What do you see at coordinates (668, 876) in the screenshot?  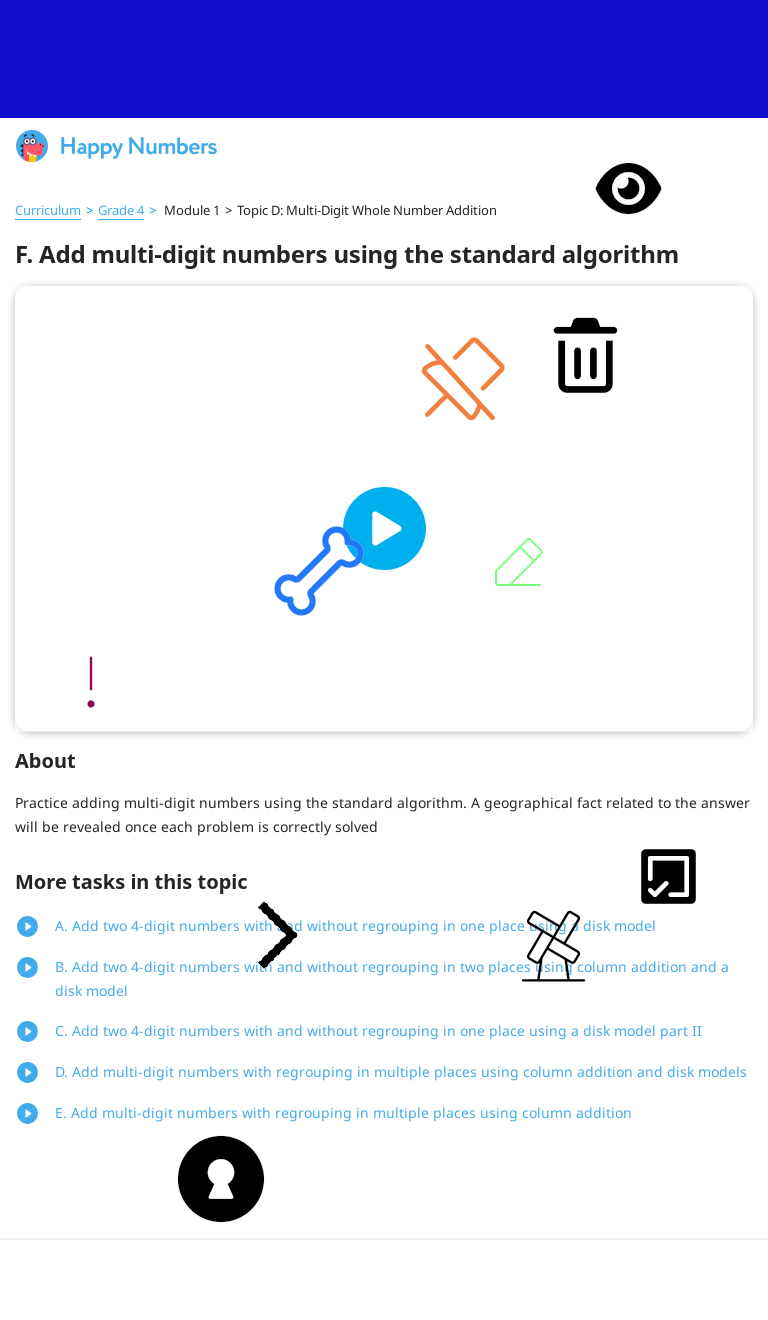 I see `mark task as complete` at bounding box center [668, 876].